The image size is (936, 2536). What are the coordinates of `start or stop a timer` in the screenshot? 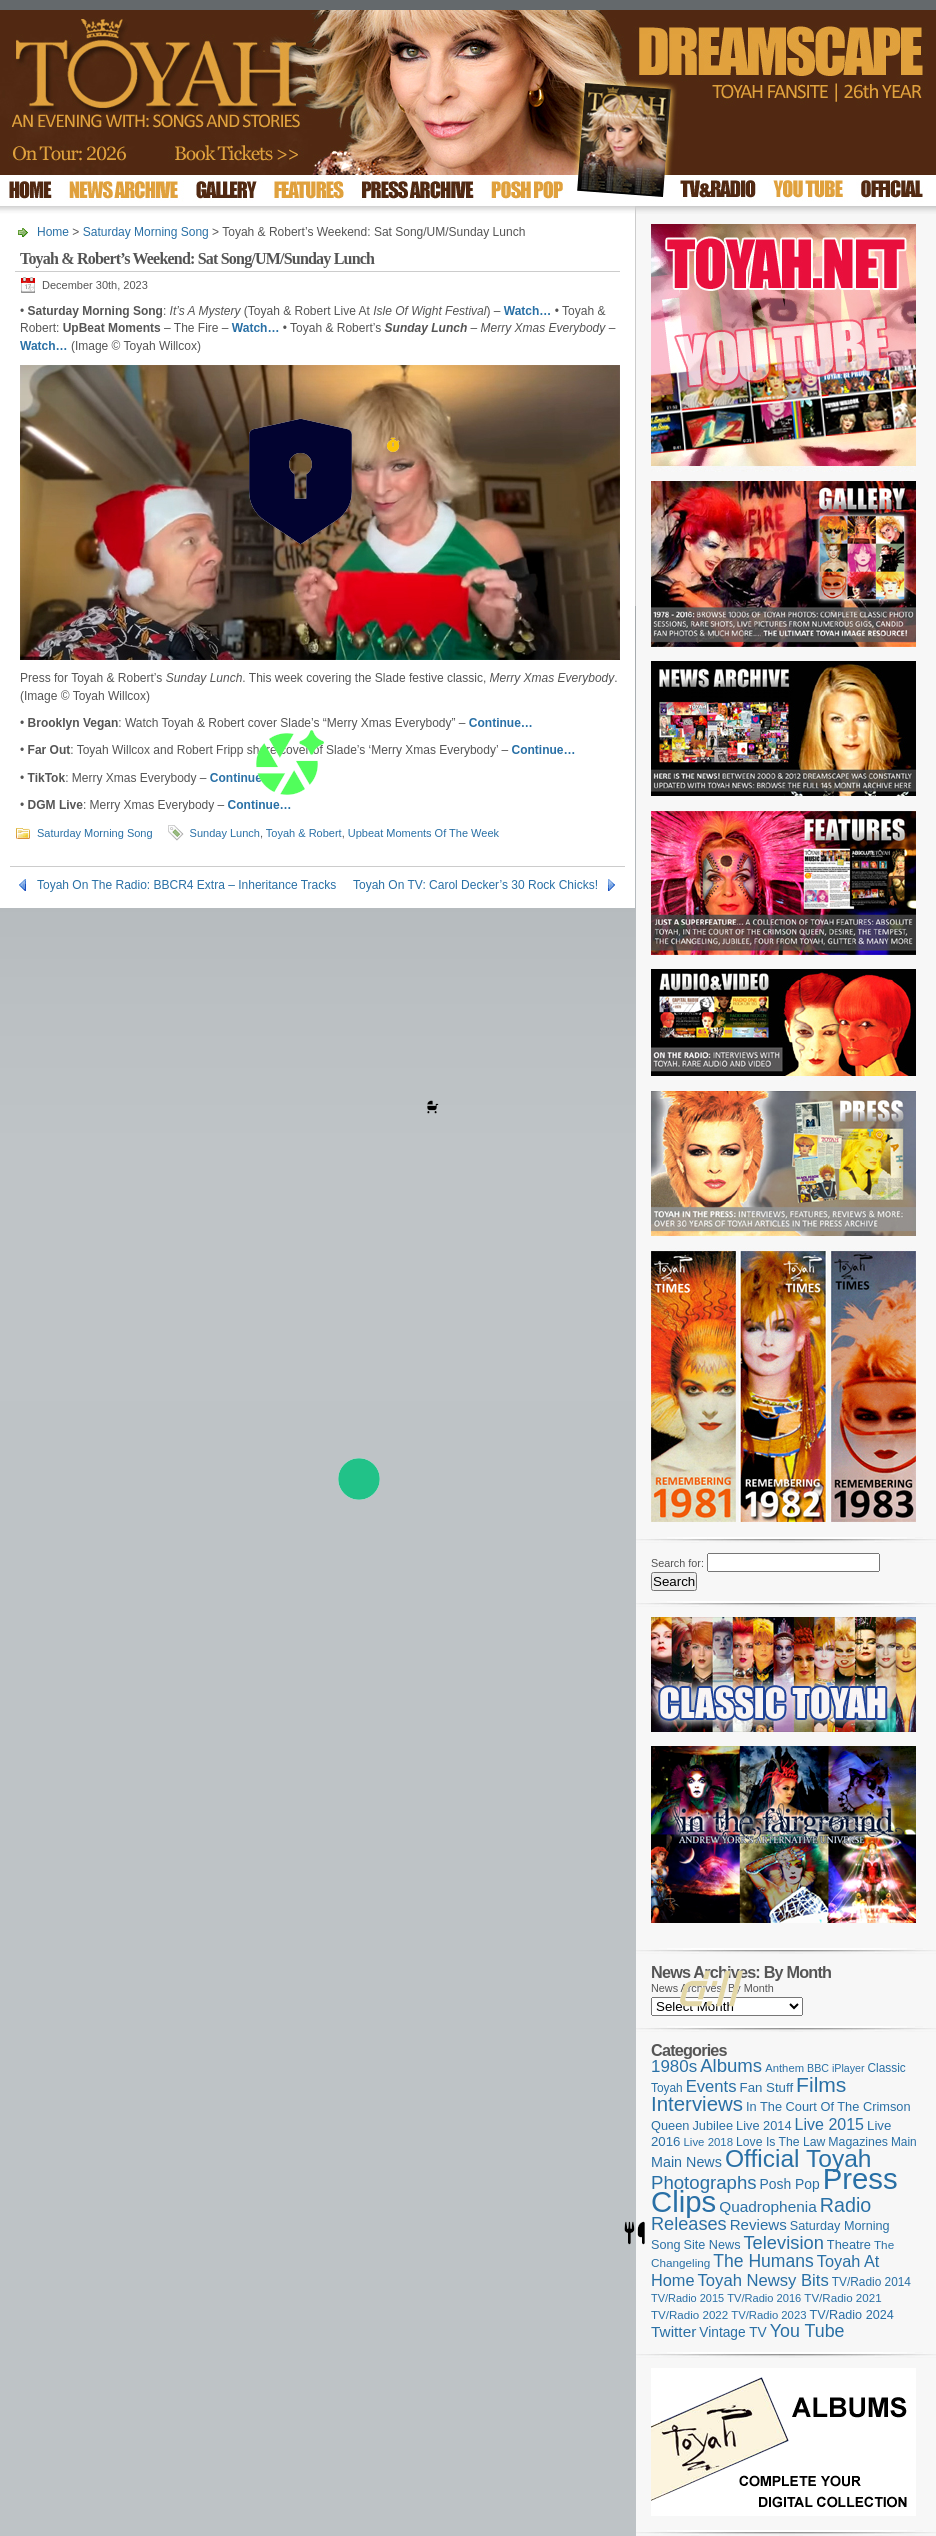 It's located at (393, 445).